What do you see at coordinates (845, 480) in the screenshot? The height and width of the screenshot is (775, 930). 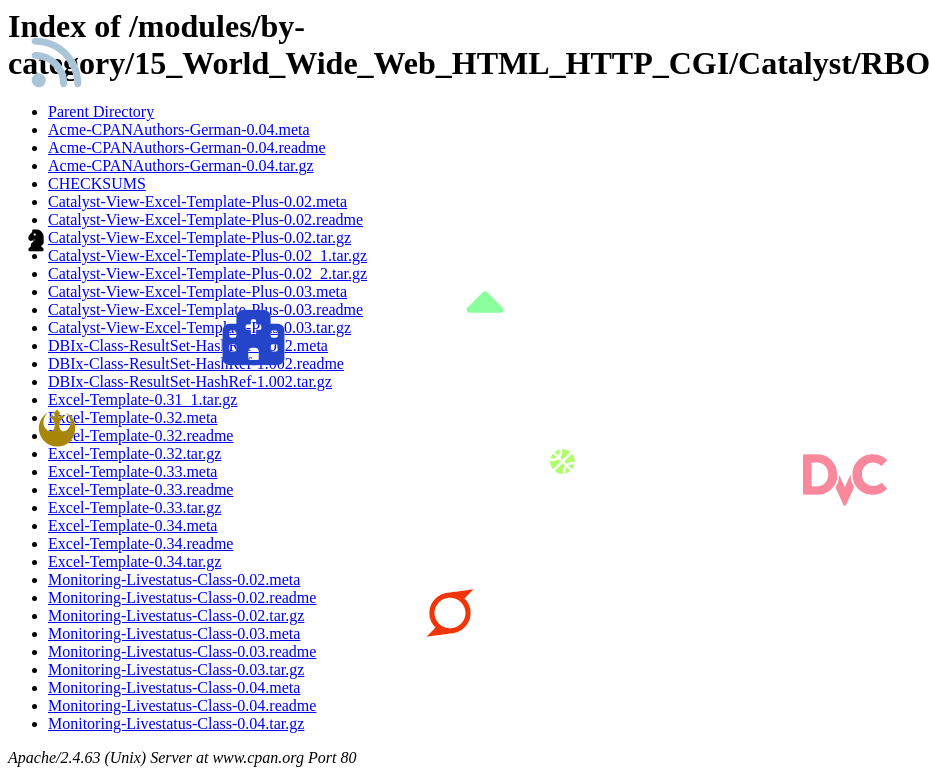 I see `DVC (Data Version Control) logo` at bounding box center [845, 480].